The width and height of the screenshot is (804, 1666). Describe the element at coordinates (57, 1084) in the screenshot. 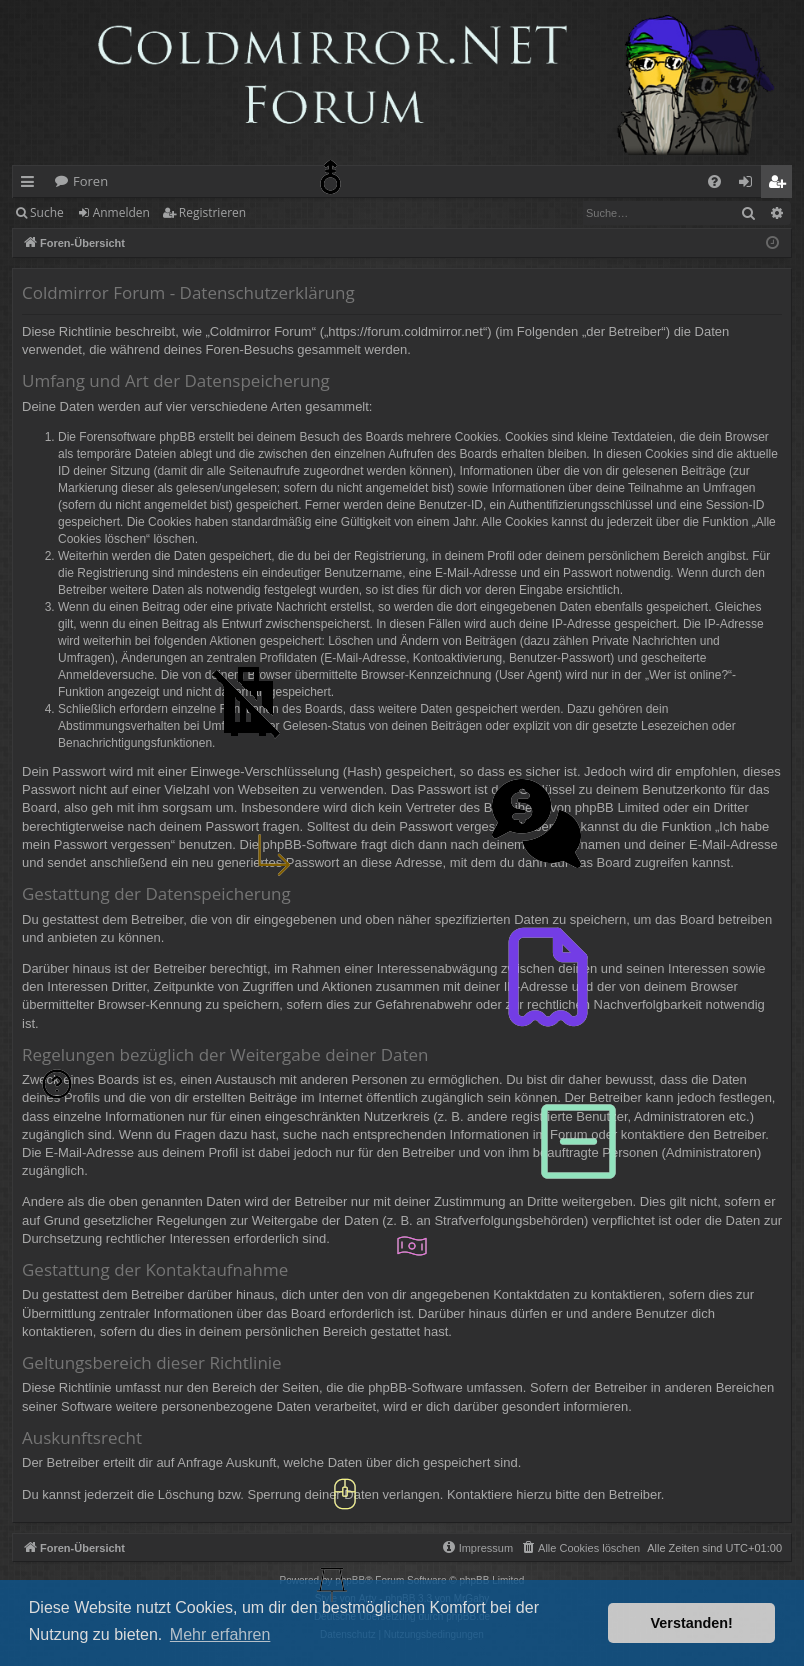

I see `access help or support information` at that location.